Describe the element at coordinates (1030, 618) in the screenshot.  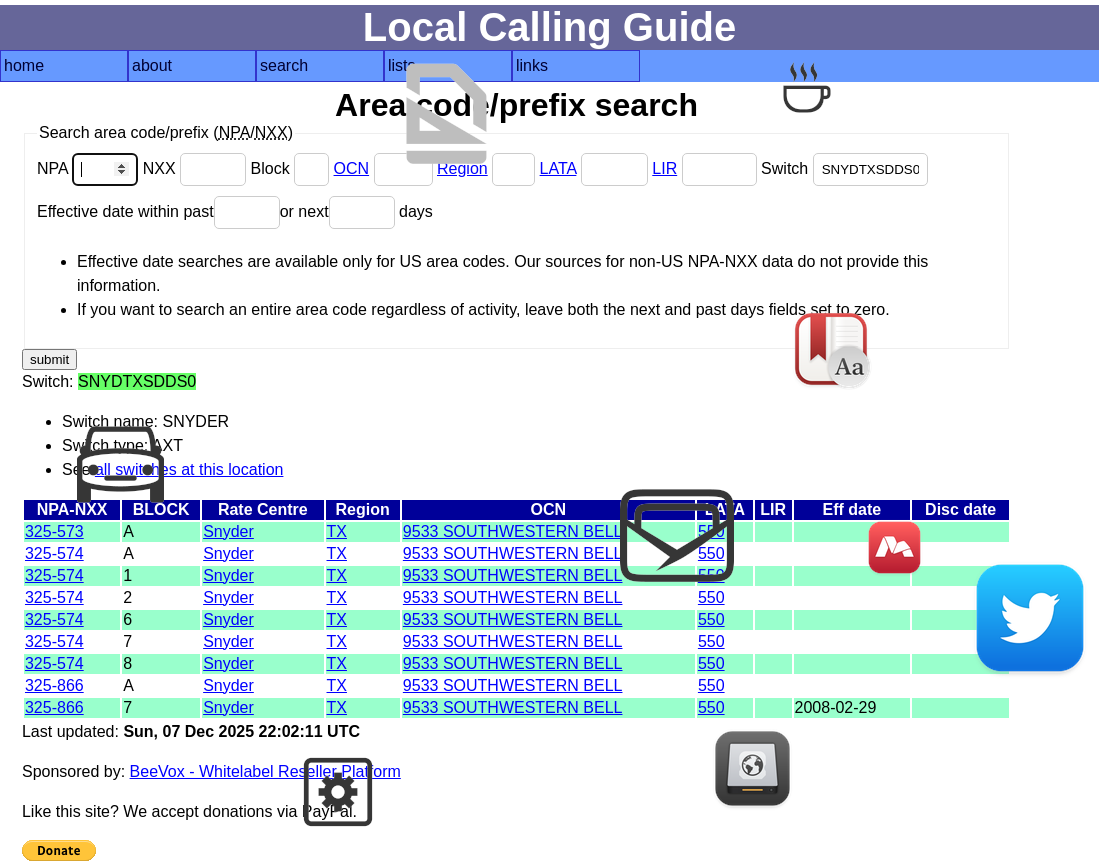
I see `open tweetdeck app` at that location.